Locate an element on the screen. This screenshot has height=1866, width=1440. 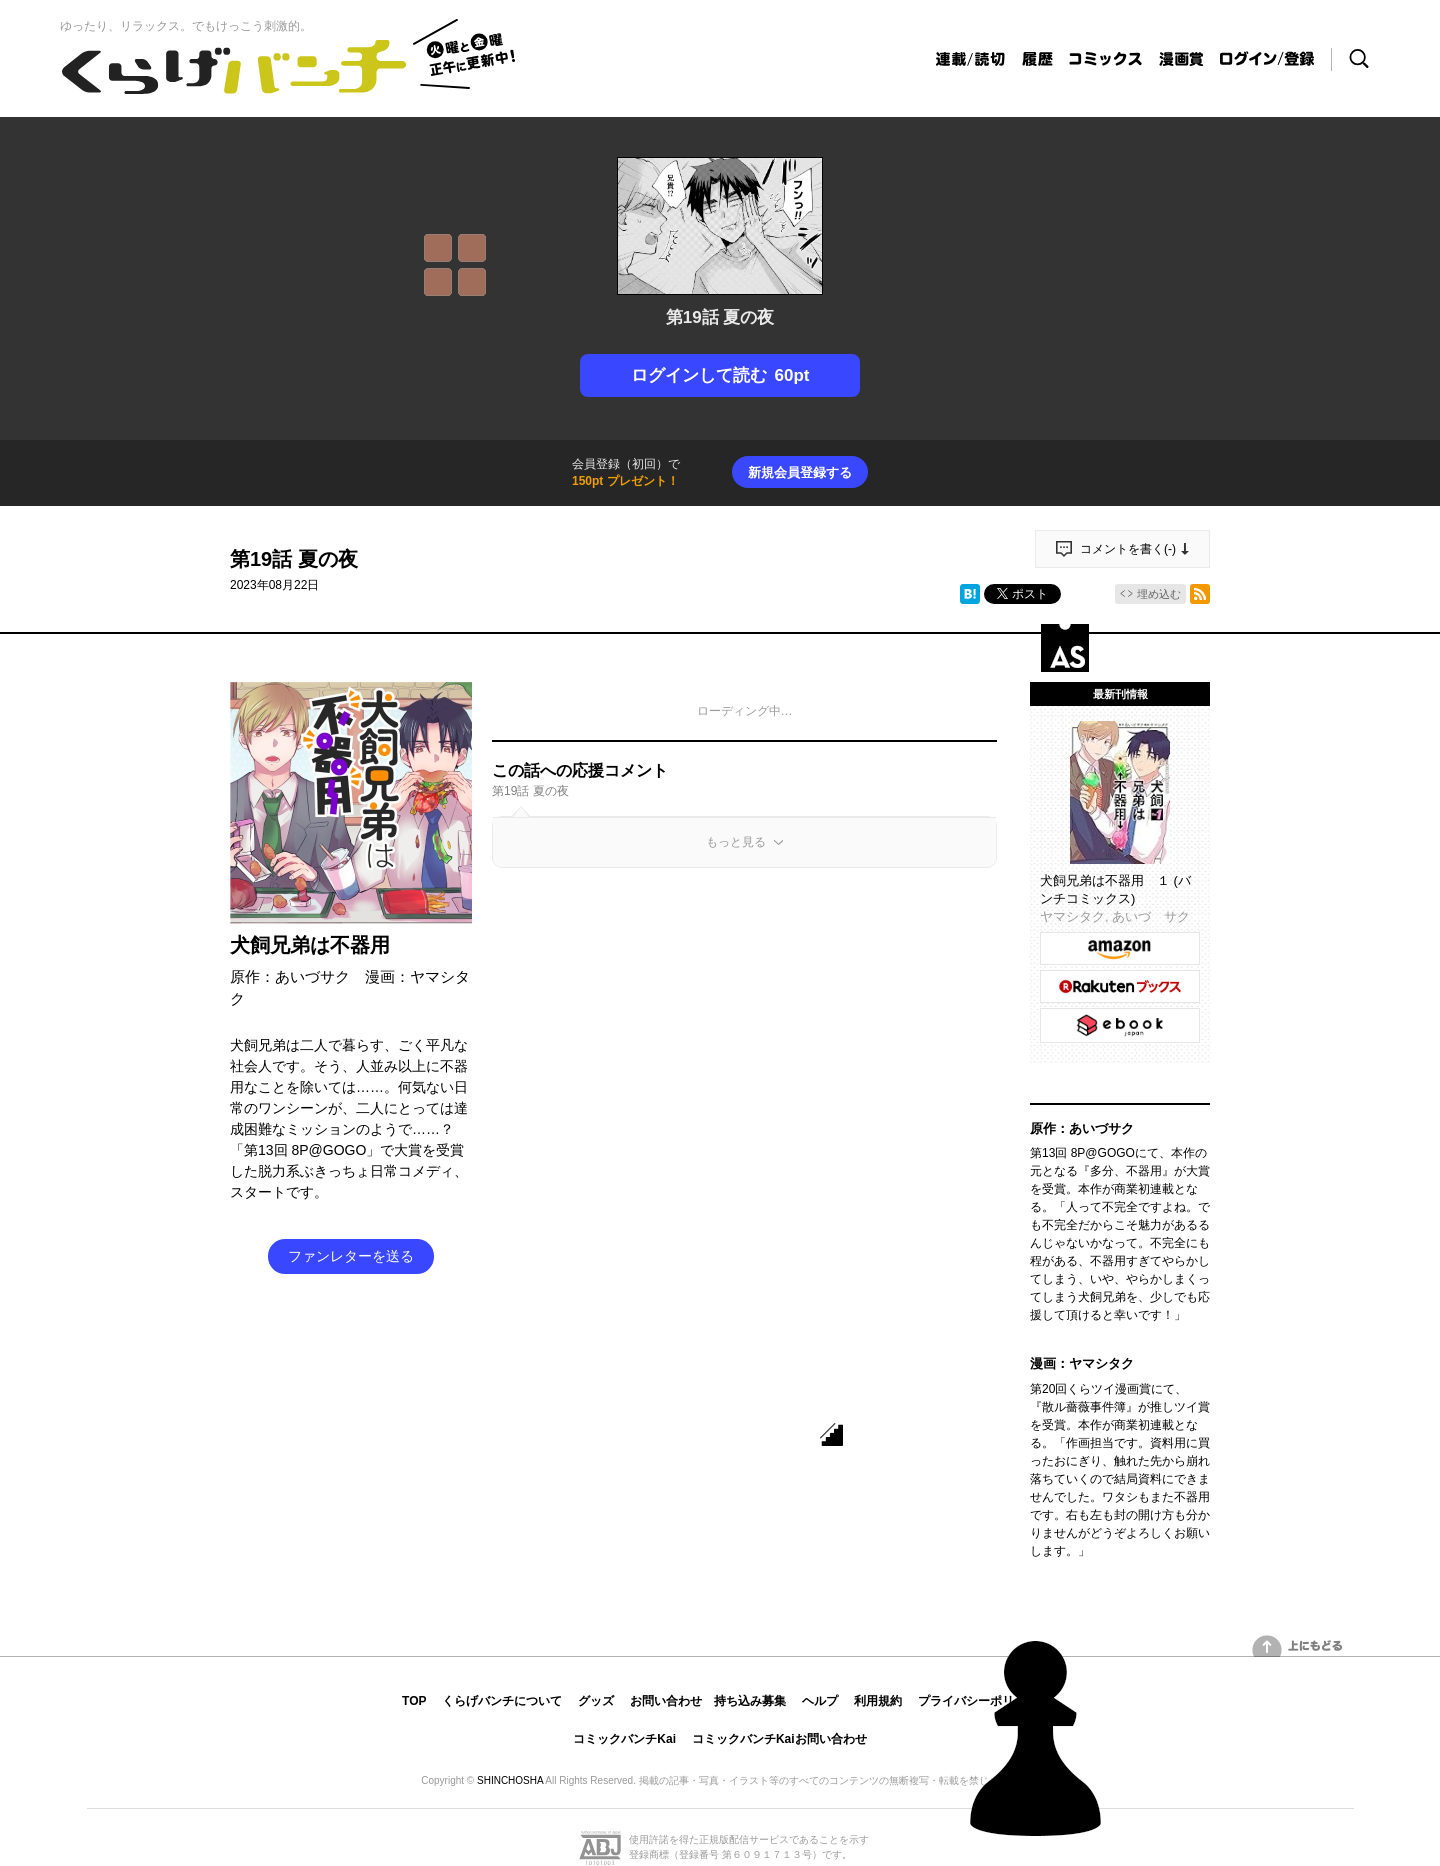
access app grid or menu is located at coordinates (455, 265).